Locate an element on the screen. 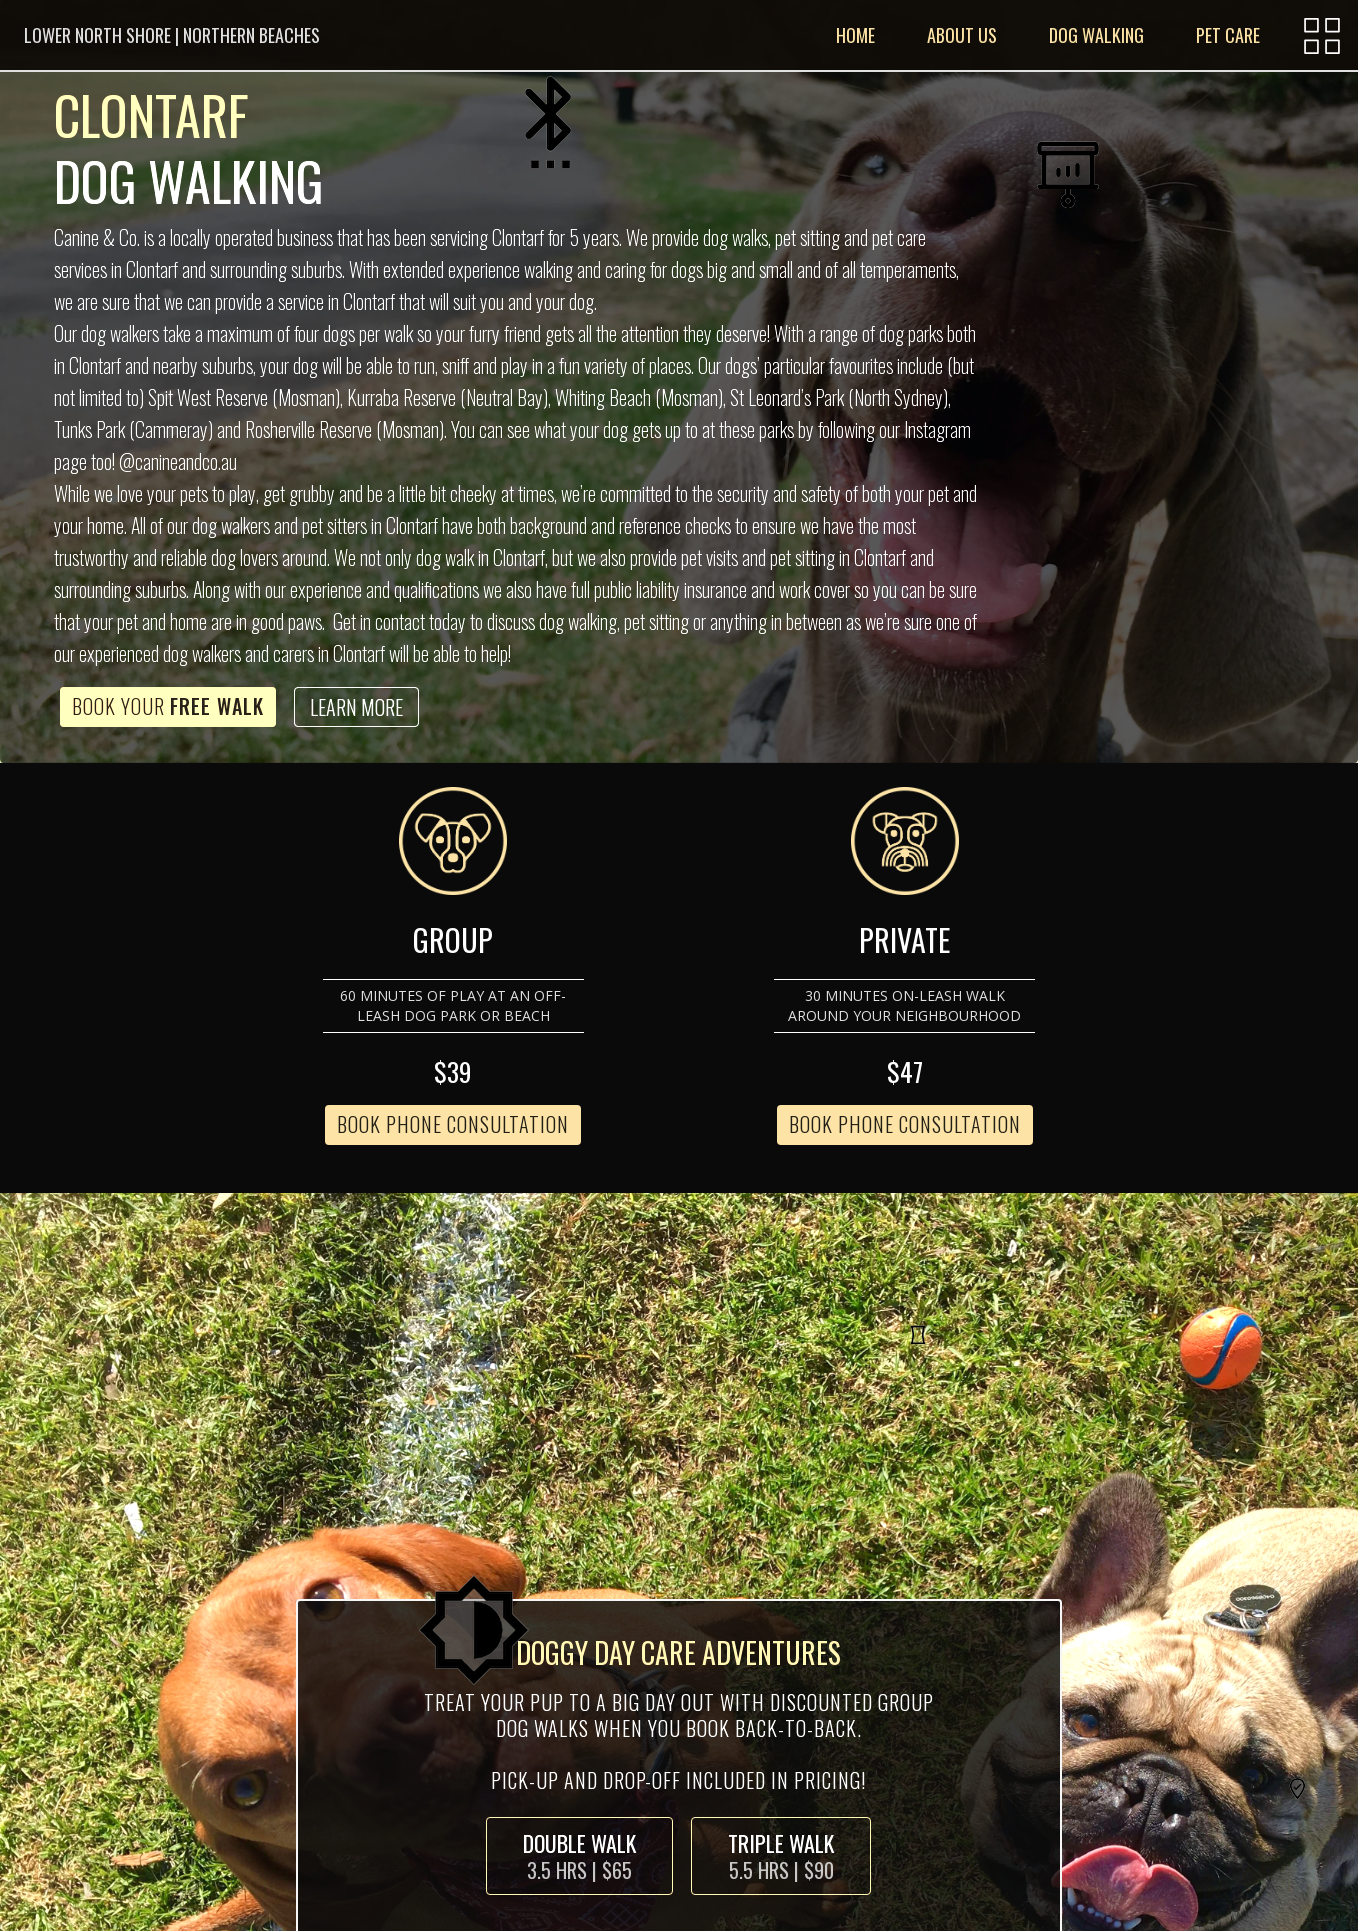 The width and height of the screenshot is (1358, 1931). access bluetooth settings is located at coordinates (550, 121).